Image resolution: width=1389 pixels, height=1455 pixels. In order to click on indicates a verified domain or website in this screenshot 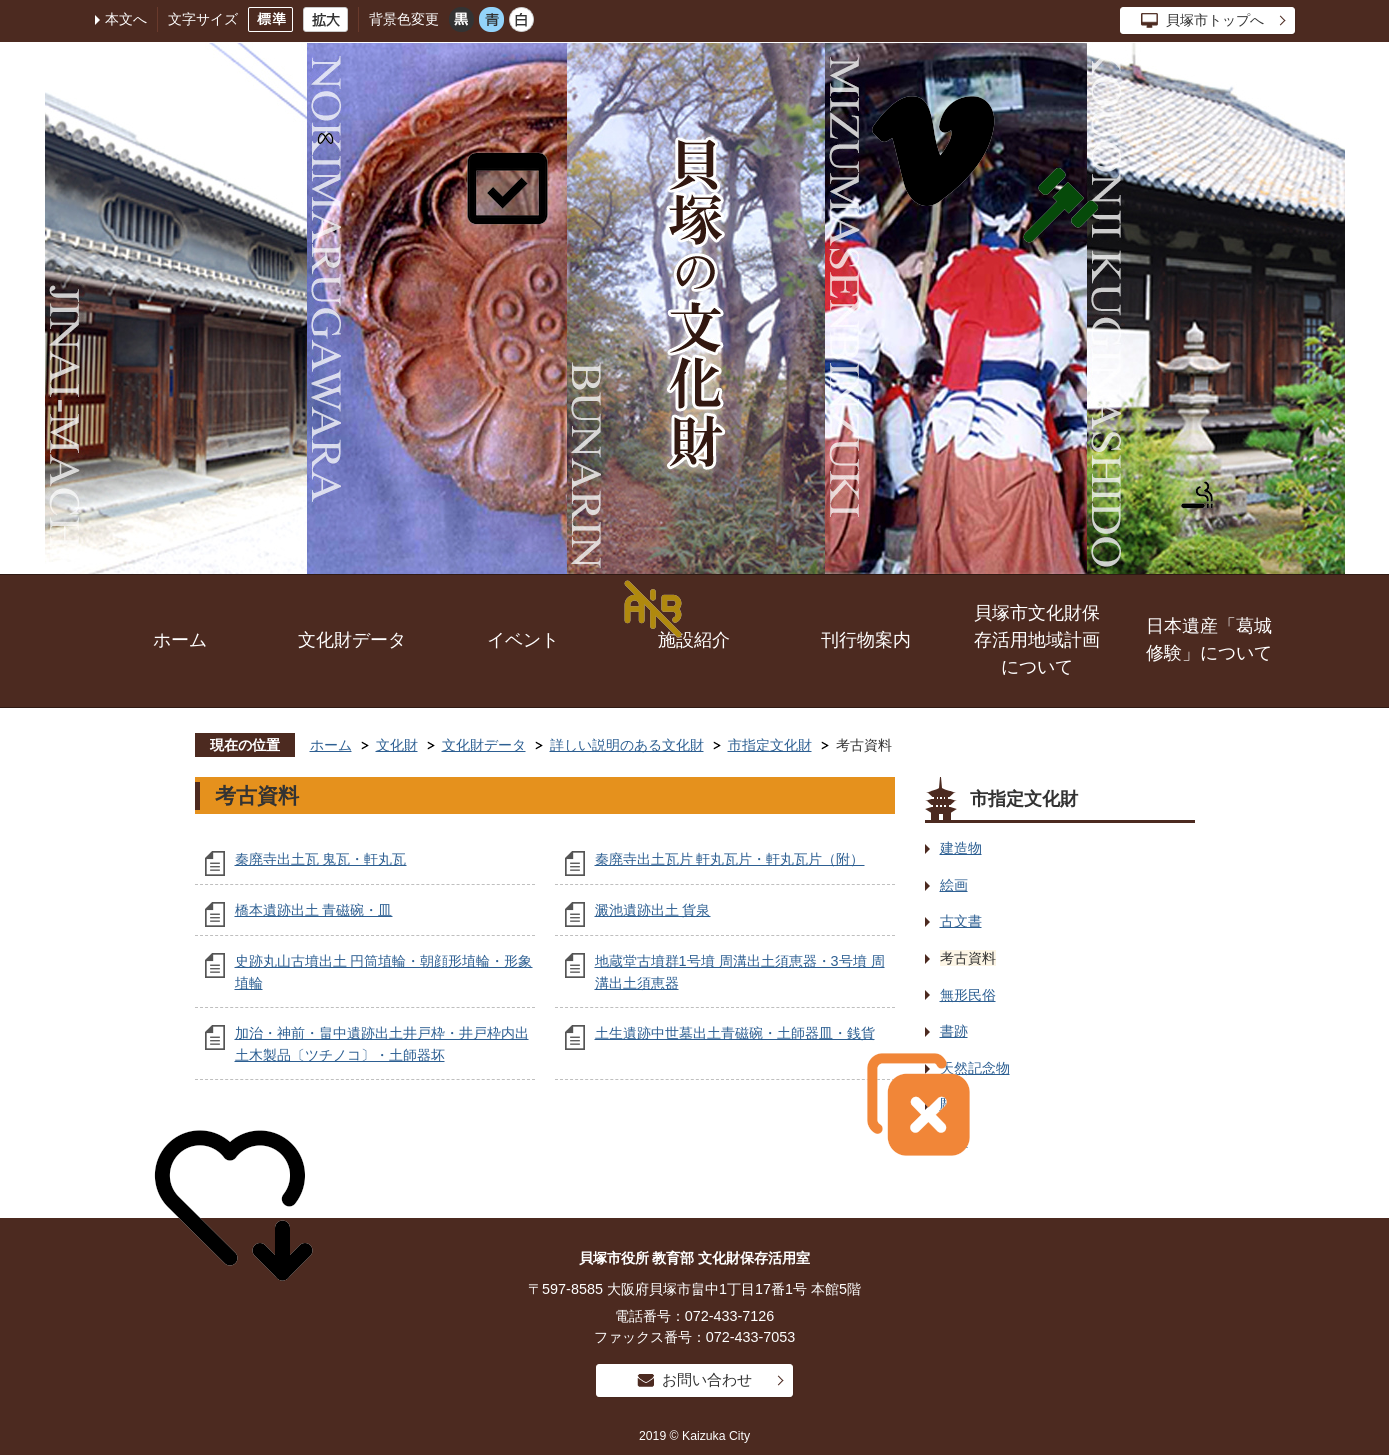, I will do `click(507, 188)`.